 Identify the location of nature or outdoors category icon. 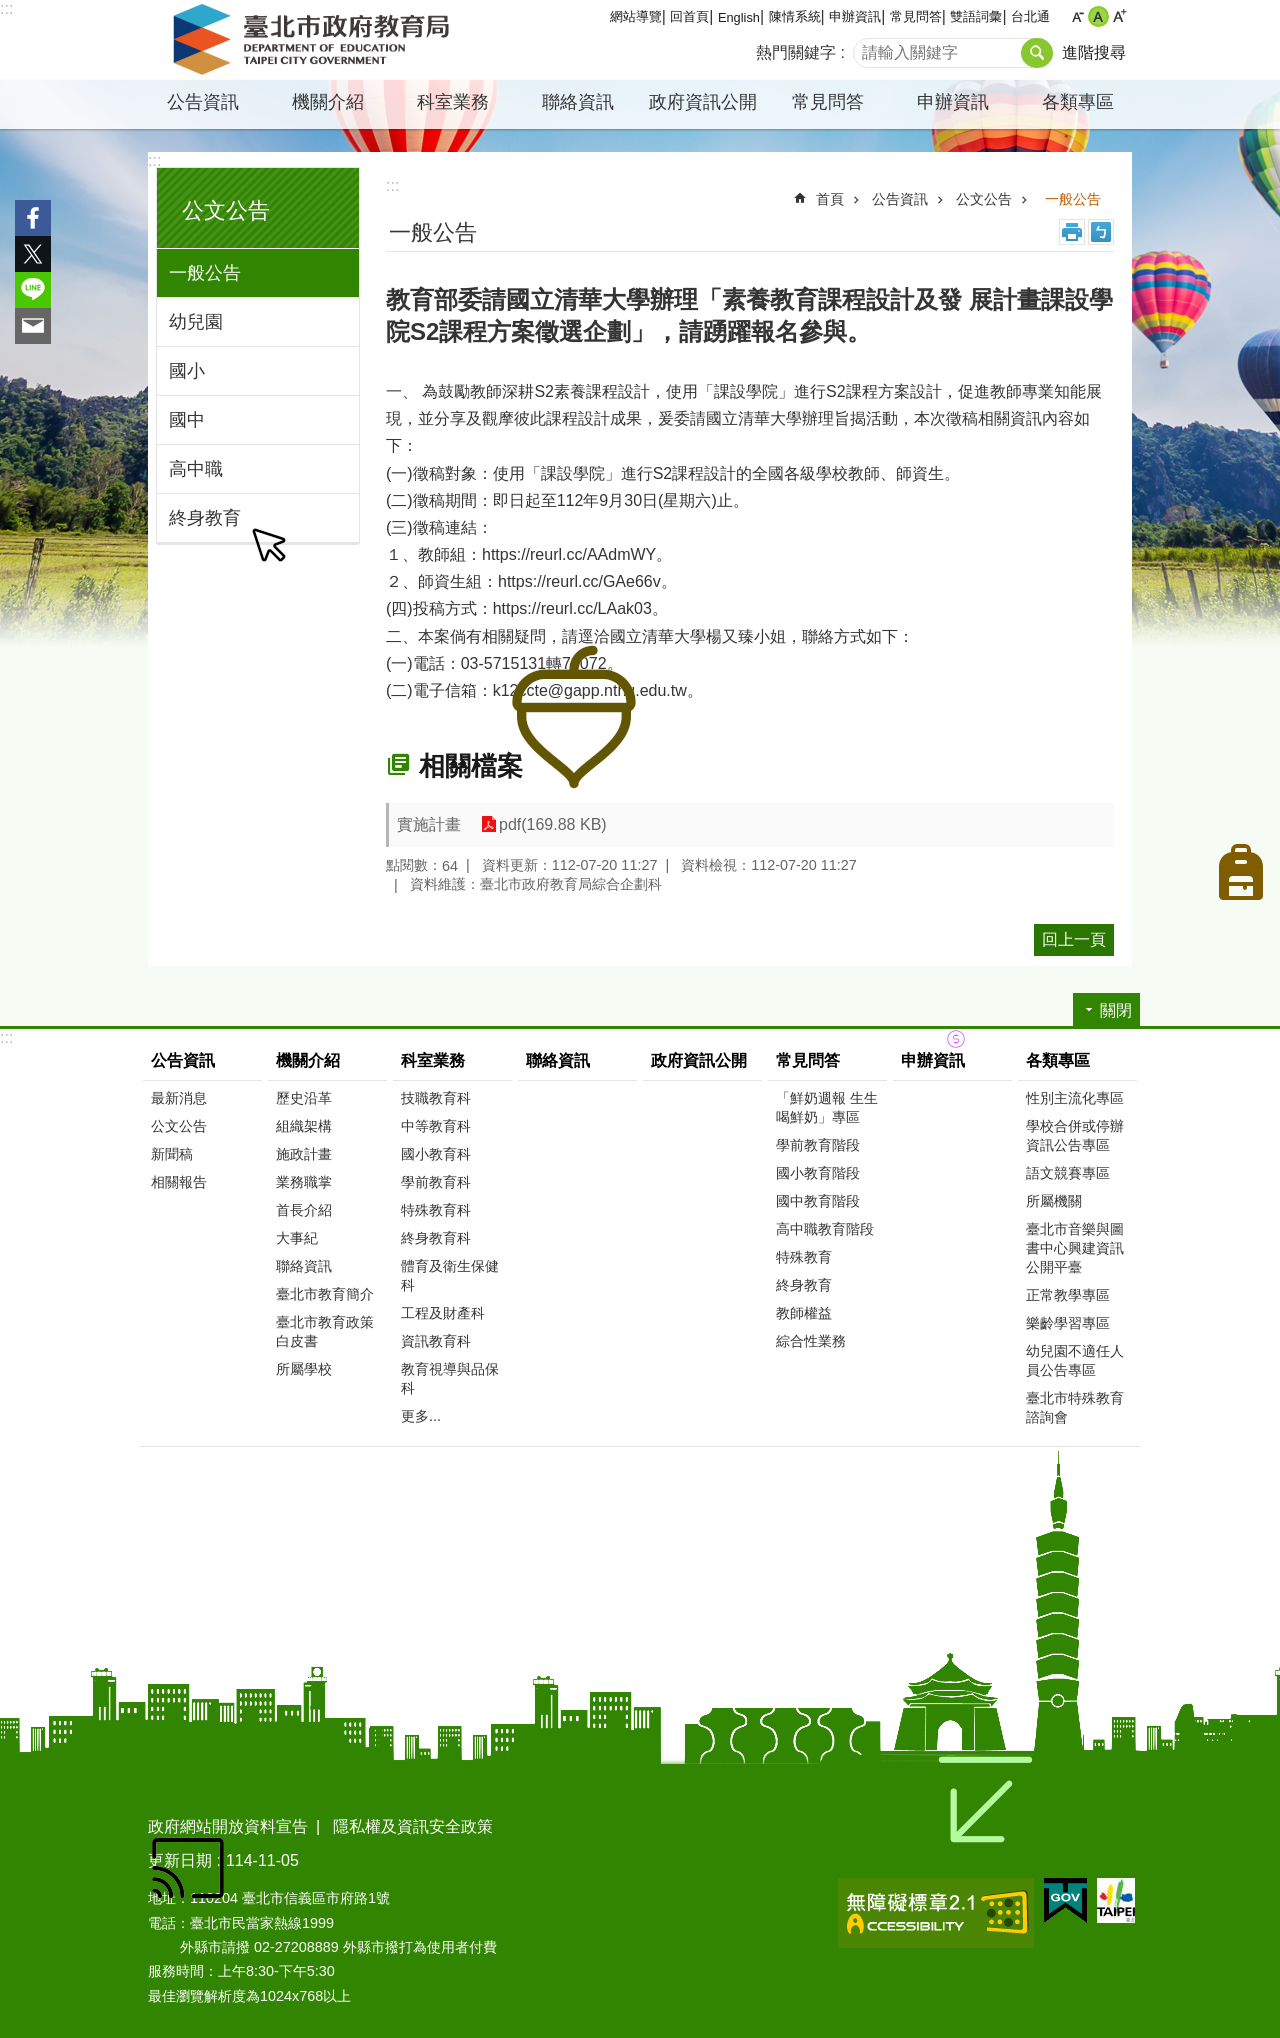
(574, 717).